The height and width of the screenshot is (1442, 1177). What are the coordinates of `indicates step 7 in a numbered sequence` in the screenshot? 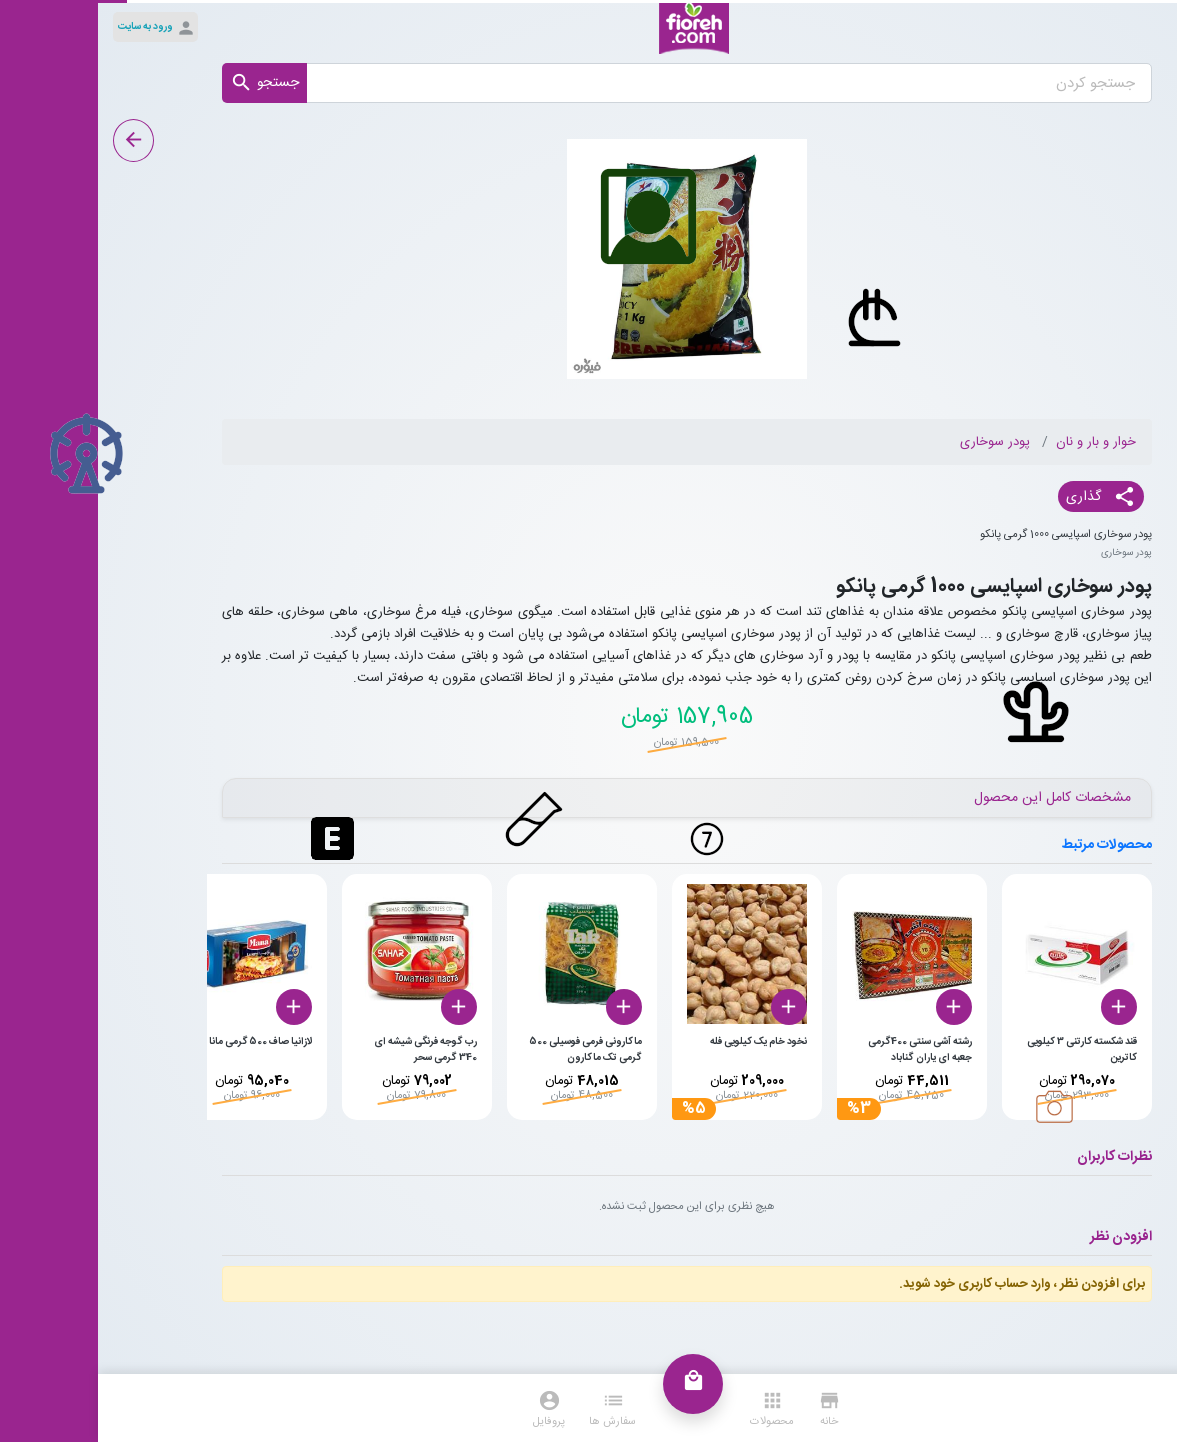 It's located at (707, 839).